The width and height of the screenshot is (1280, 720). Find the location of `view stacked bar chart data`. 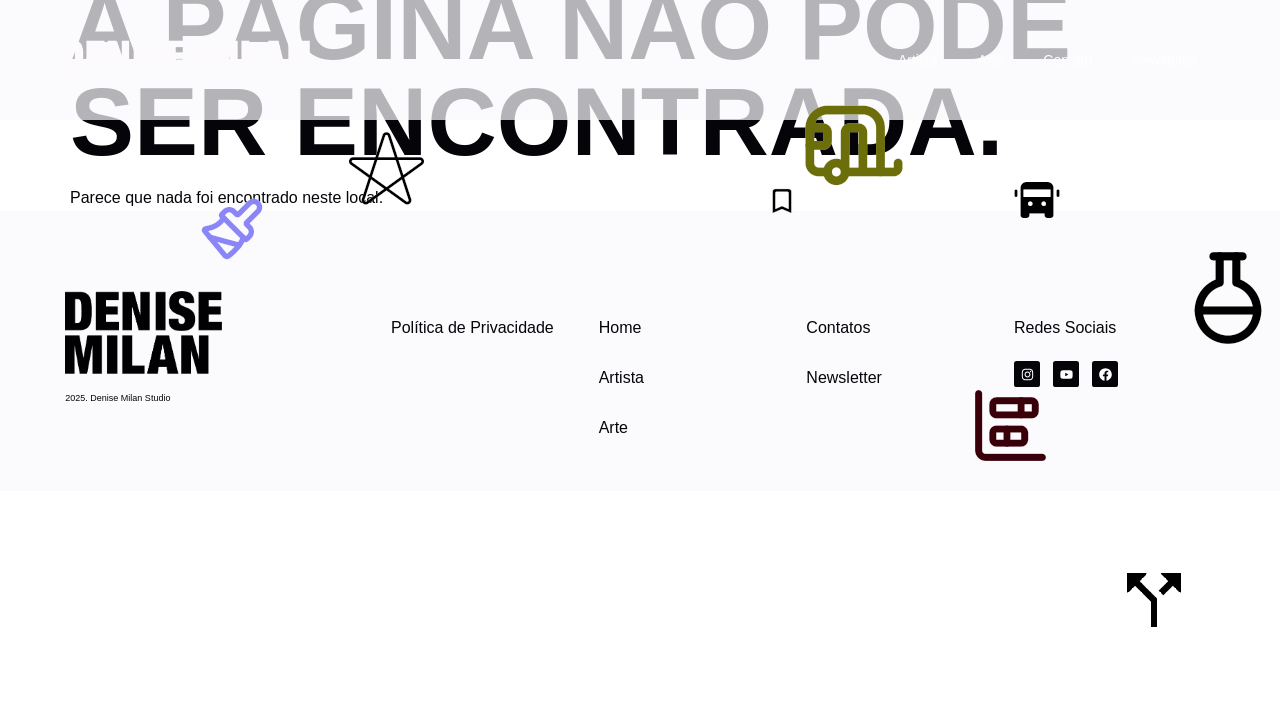

view stacked bar chart data is located at coordinates (1010, 425).